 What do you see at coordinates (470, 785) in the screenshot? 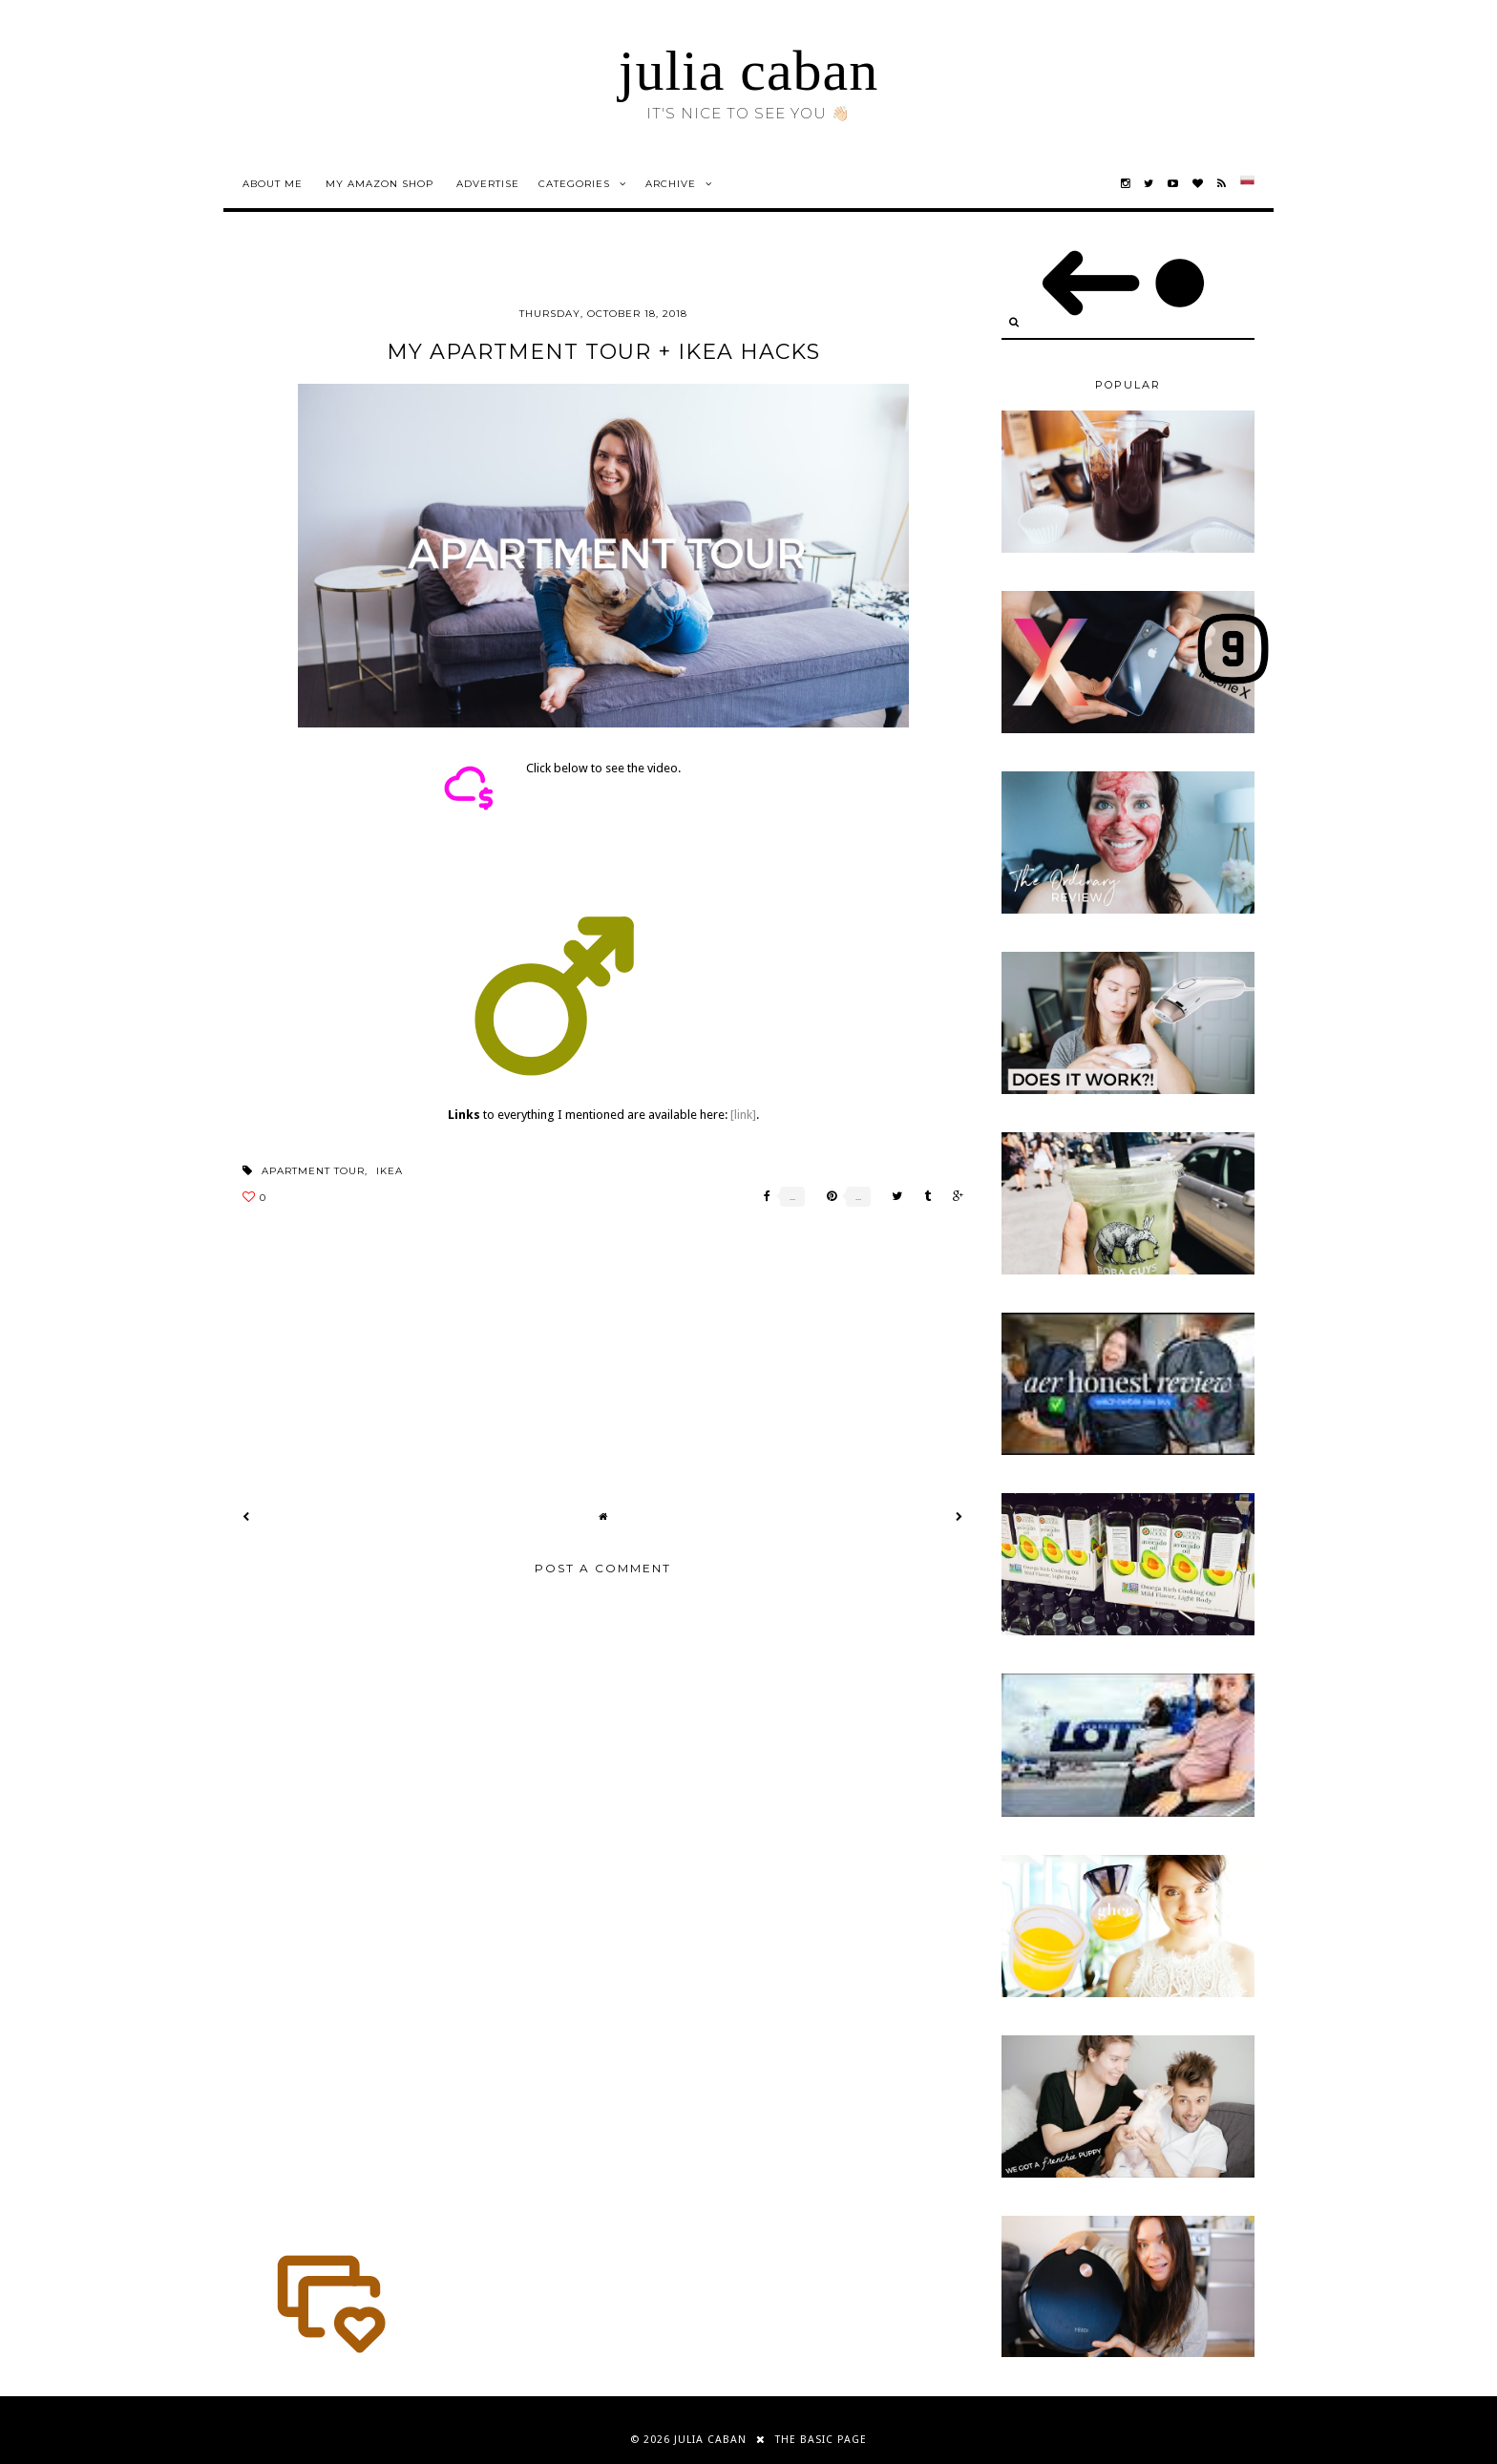
I see `view cloud storage pricing or billing` at bounding box center [470, 785].